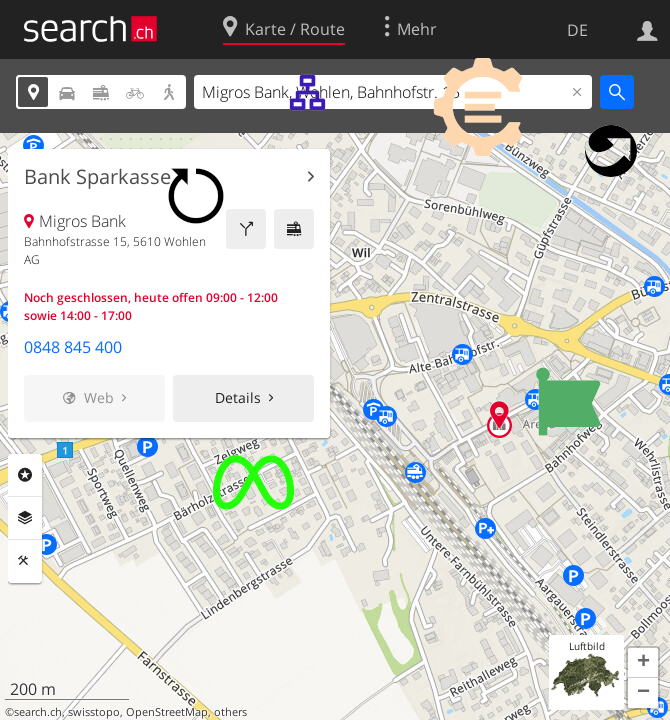  What do you see at coordinates (611, 151) in the screenshot?
I see `visit portableapps.com website` at bounding box center [611, 151].